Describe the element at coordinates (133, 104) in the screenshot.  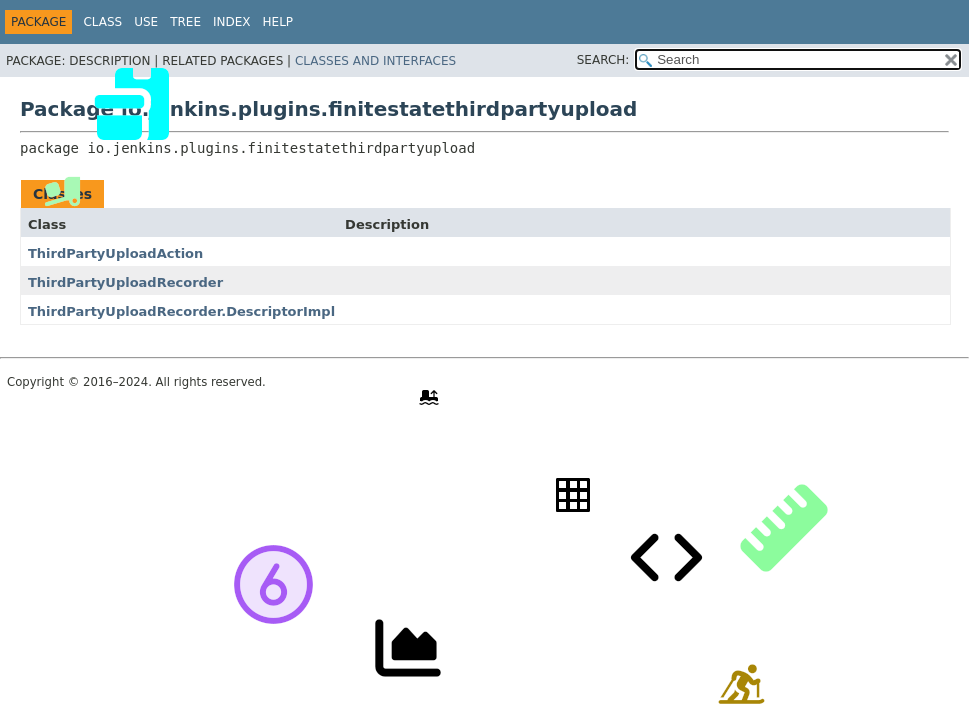
I see `view packing or shipping status` at that location.